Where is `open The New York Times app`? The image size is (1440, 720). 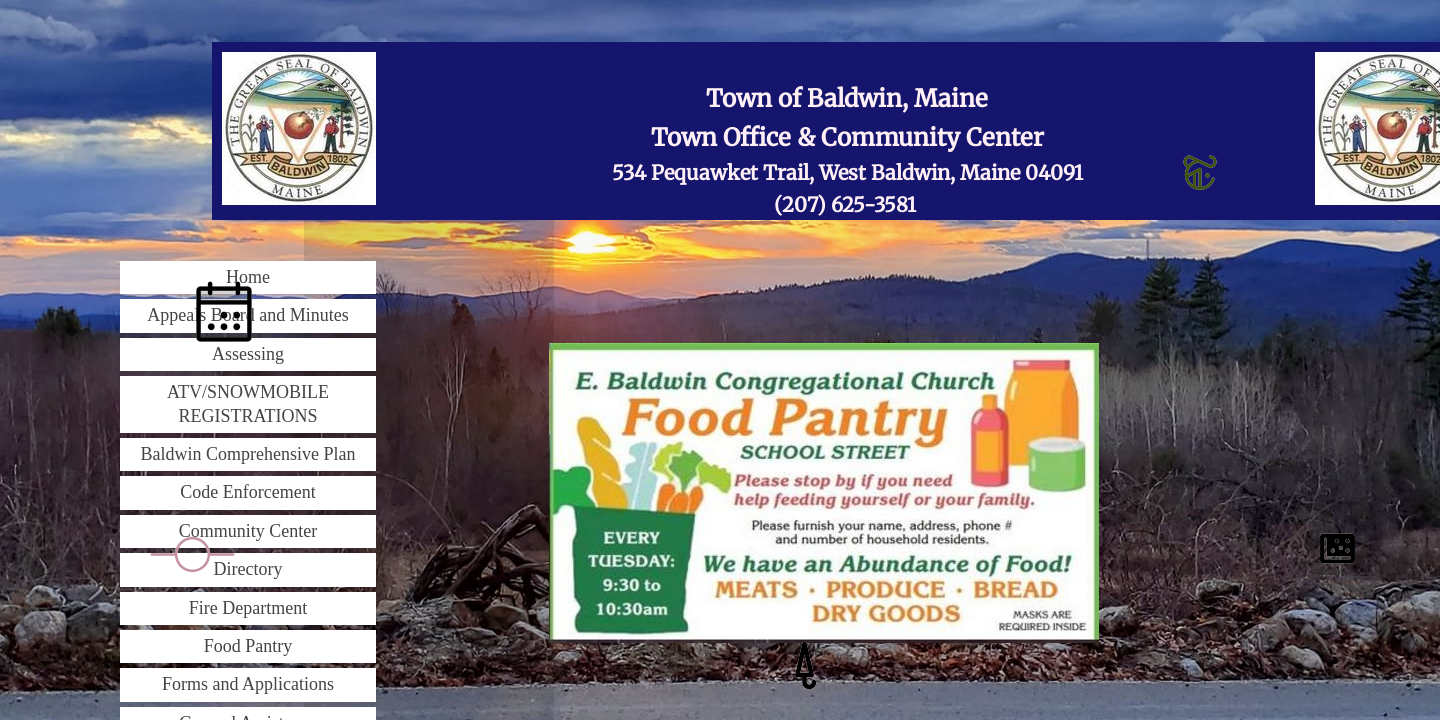 open The New York Times app is located at coordinates (1200, 172).